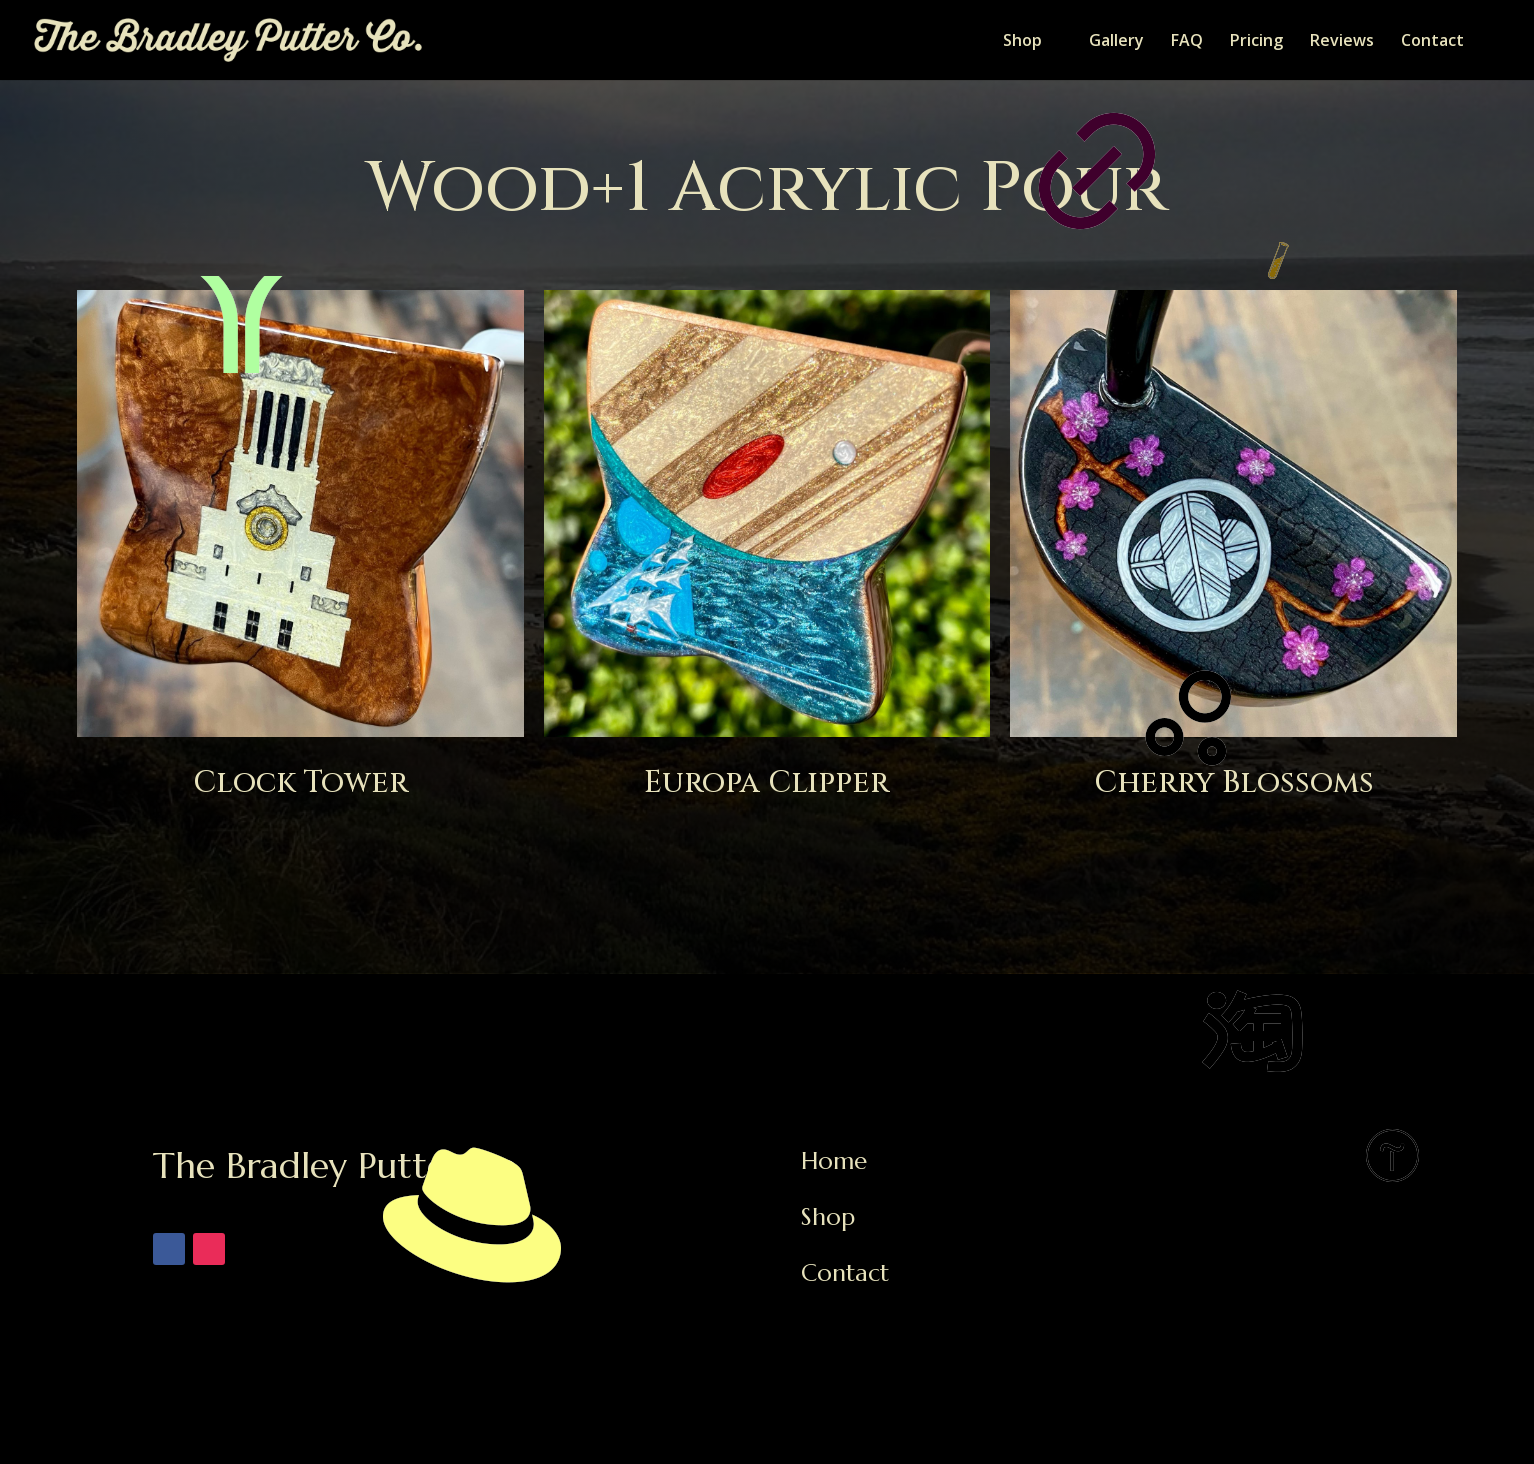  Describe the element at coordinates (1097, 171) in the screenshot. I see `insert or add a hyperlink` at that location.